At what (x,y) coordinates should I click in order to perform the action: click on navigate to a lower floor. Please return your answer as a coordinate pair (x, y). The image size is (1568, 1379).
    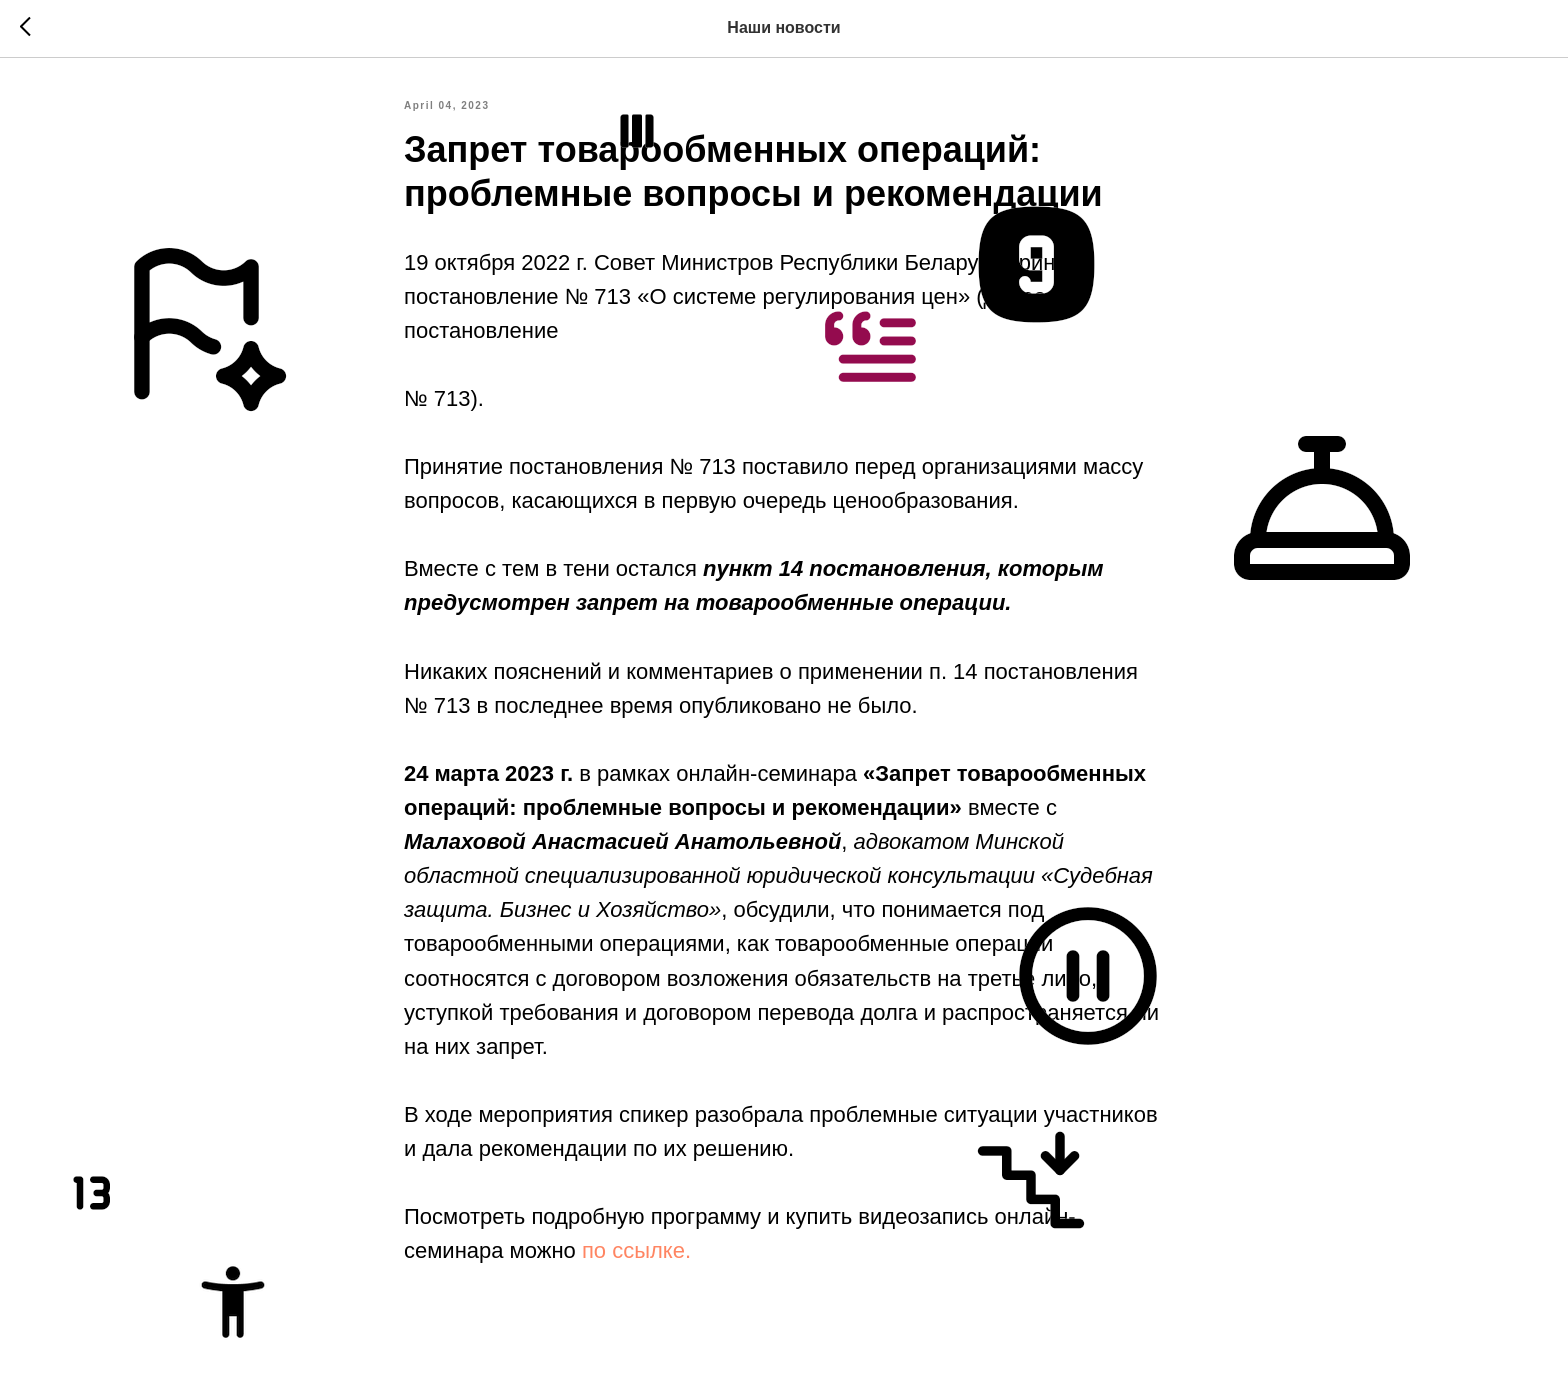
    Looking at the image, I should click on (1031, 1180).